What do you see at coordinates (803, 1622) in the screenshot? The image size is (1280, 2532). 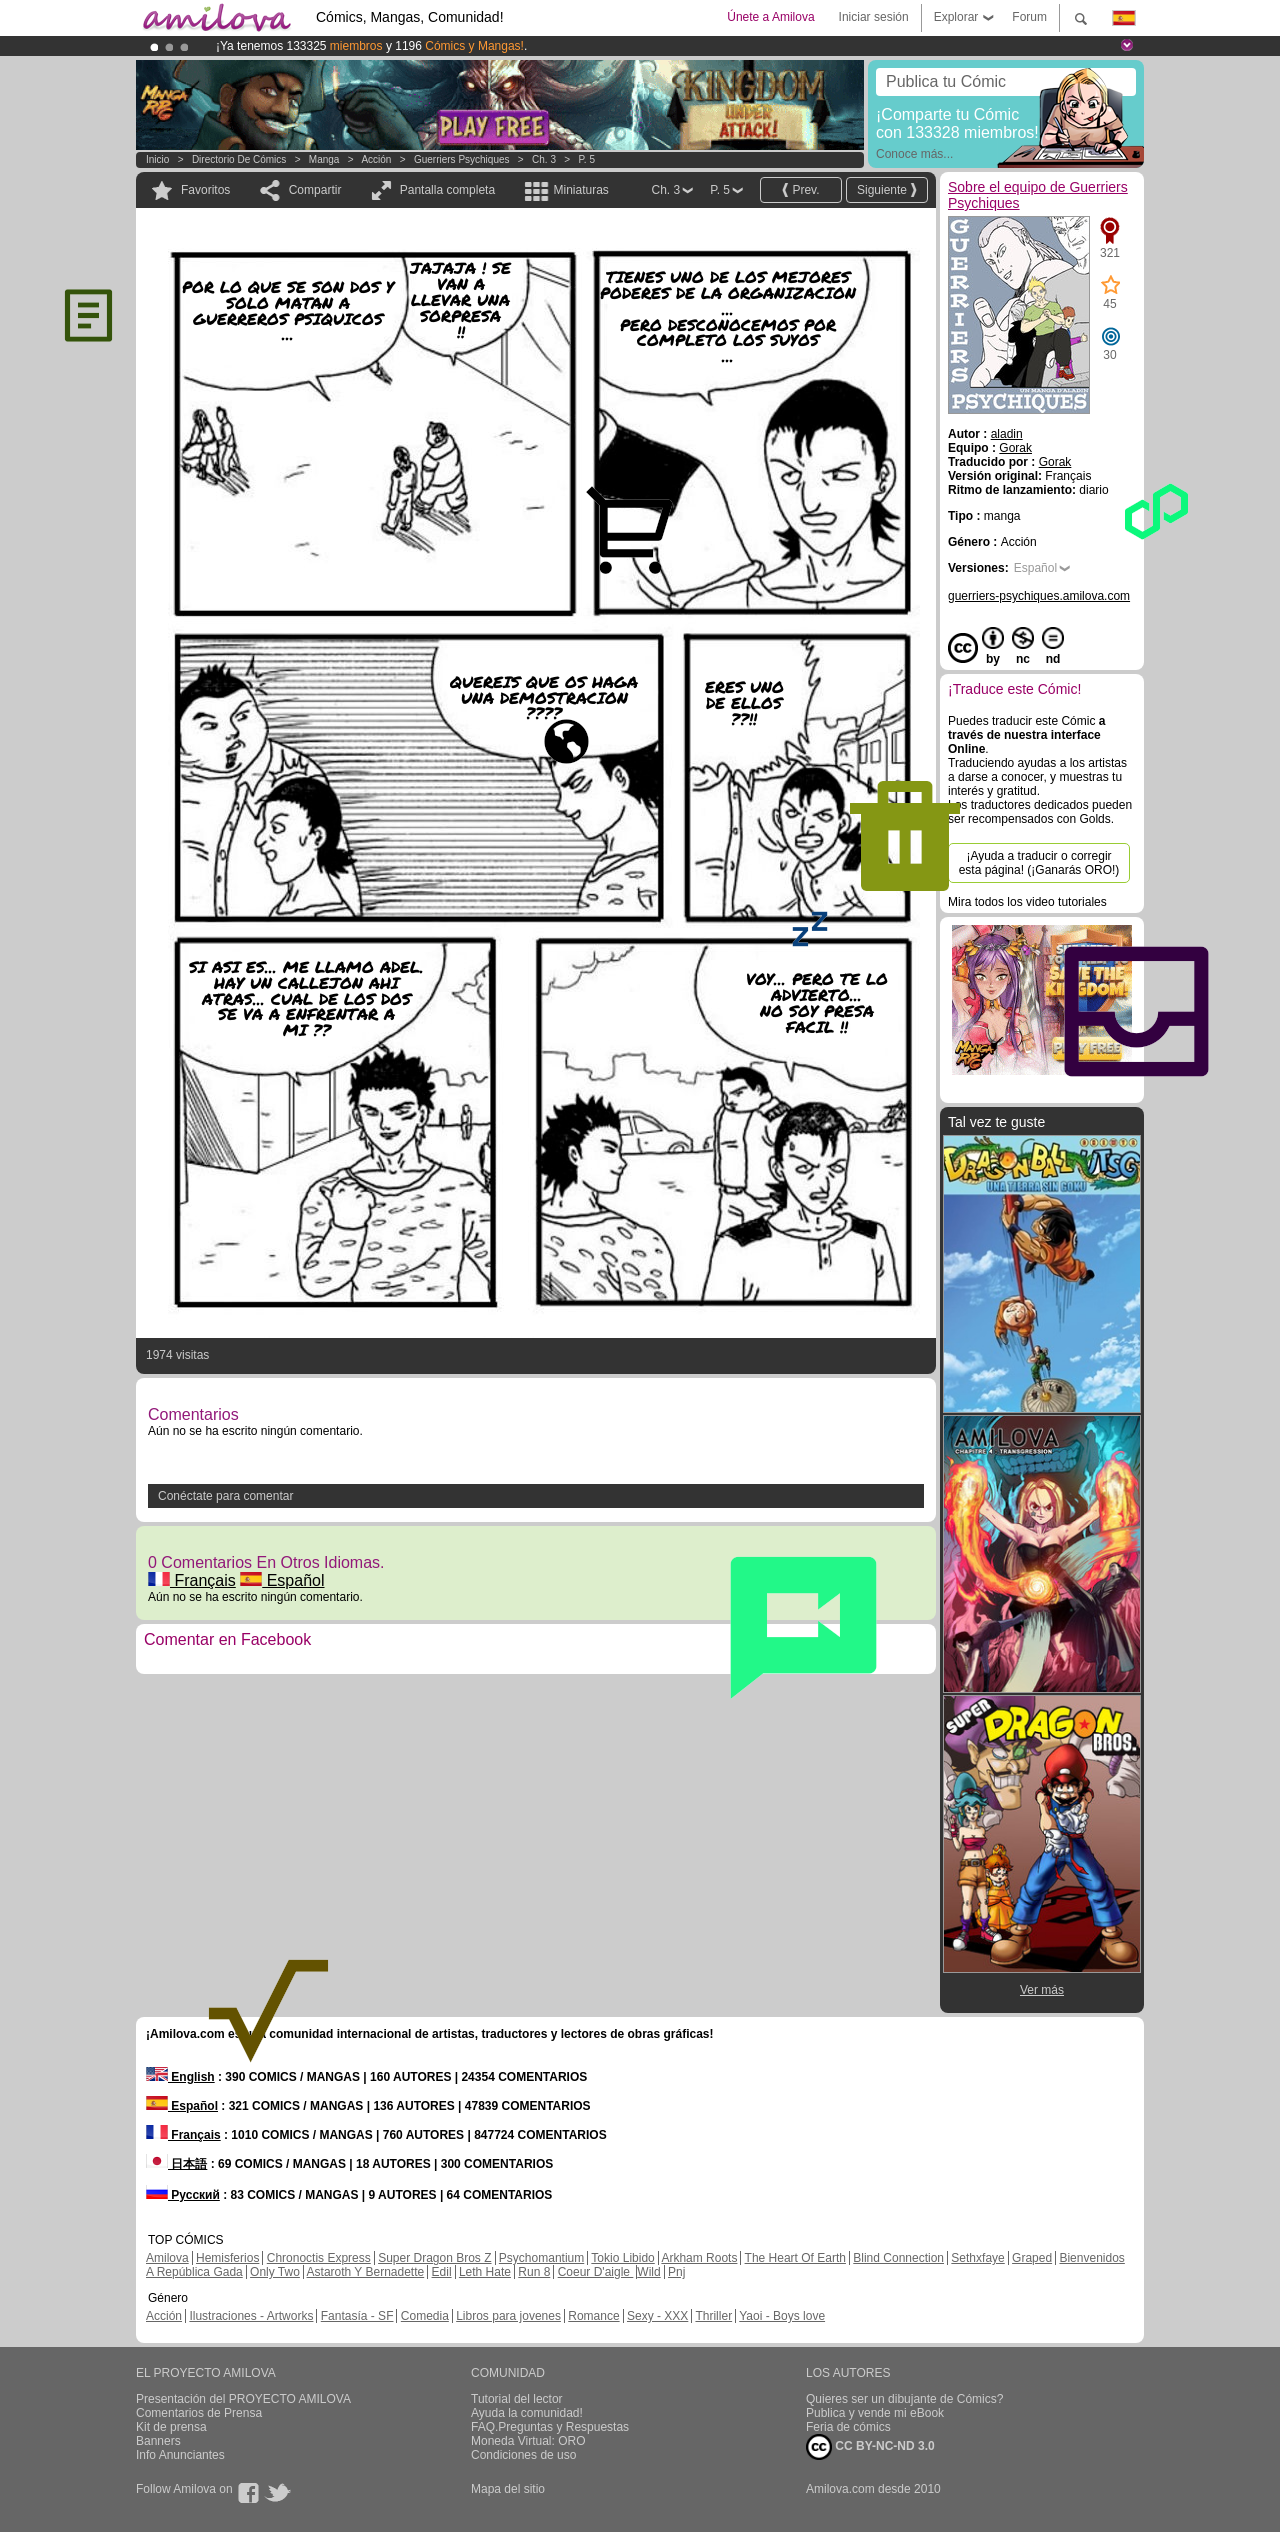 I see `start a video chat` at bounding box center [803, 1622].